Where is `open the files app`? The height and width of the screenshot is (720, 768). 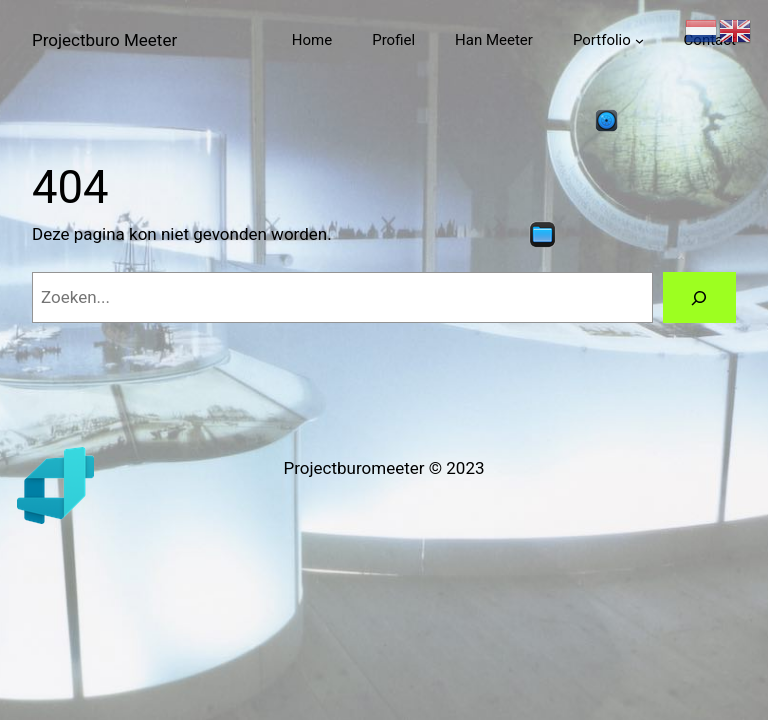
open the files app is located at coordinates (542, 234).